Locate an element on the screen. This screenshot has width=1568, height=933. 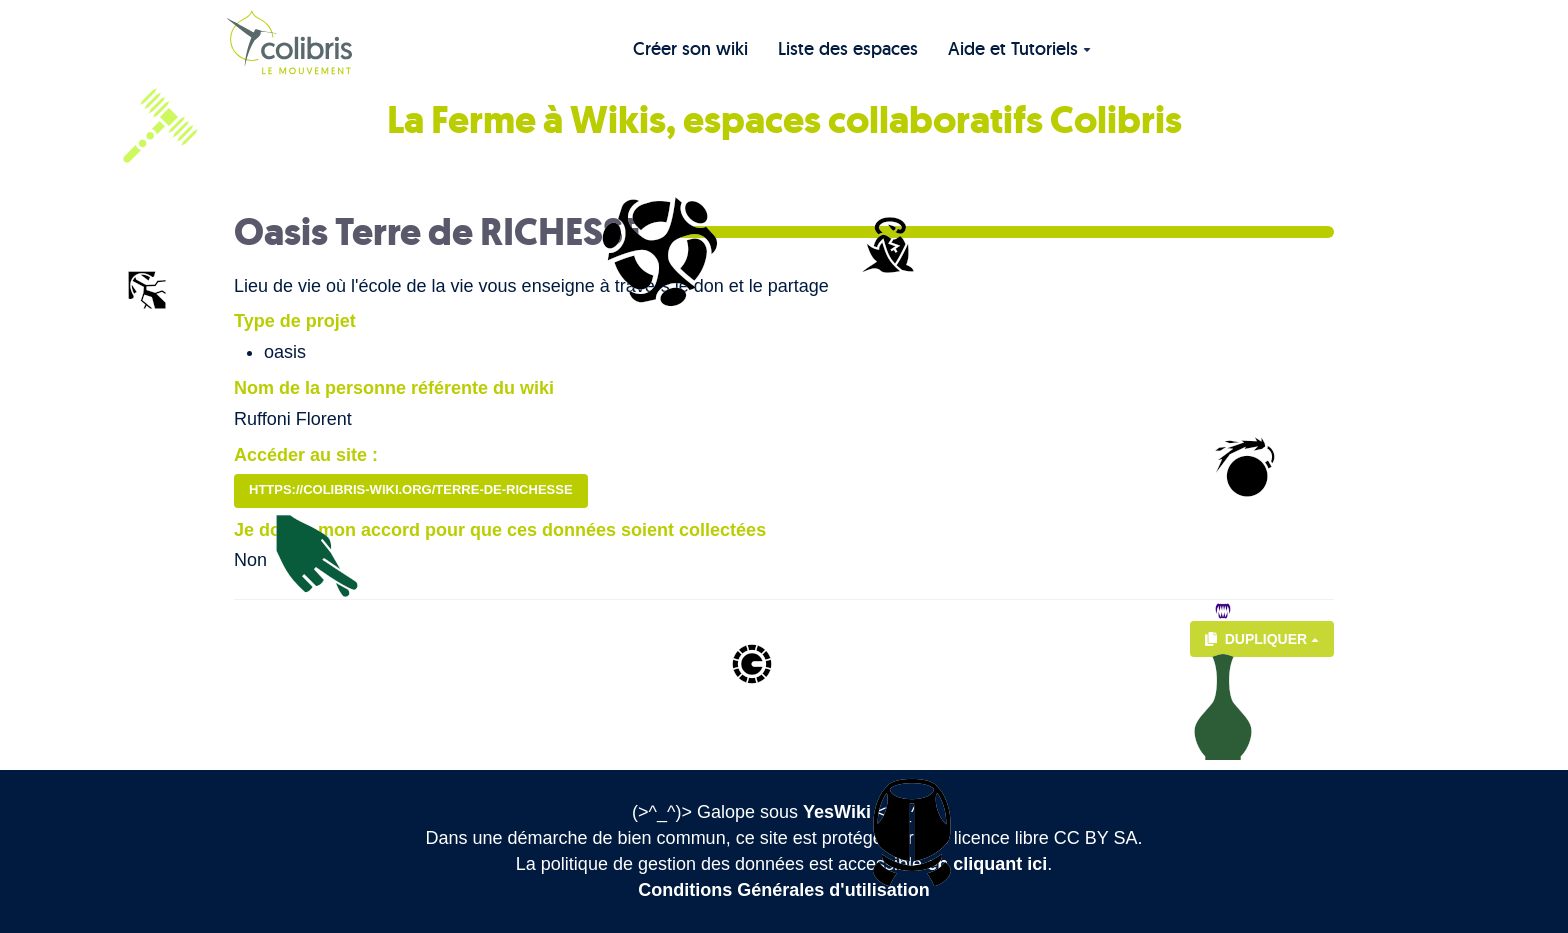
indicates hoping for luck or a positive outcome is located at coordinates (317, 556).